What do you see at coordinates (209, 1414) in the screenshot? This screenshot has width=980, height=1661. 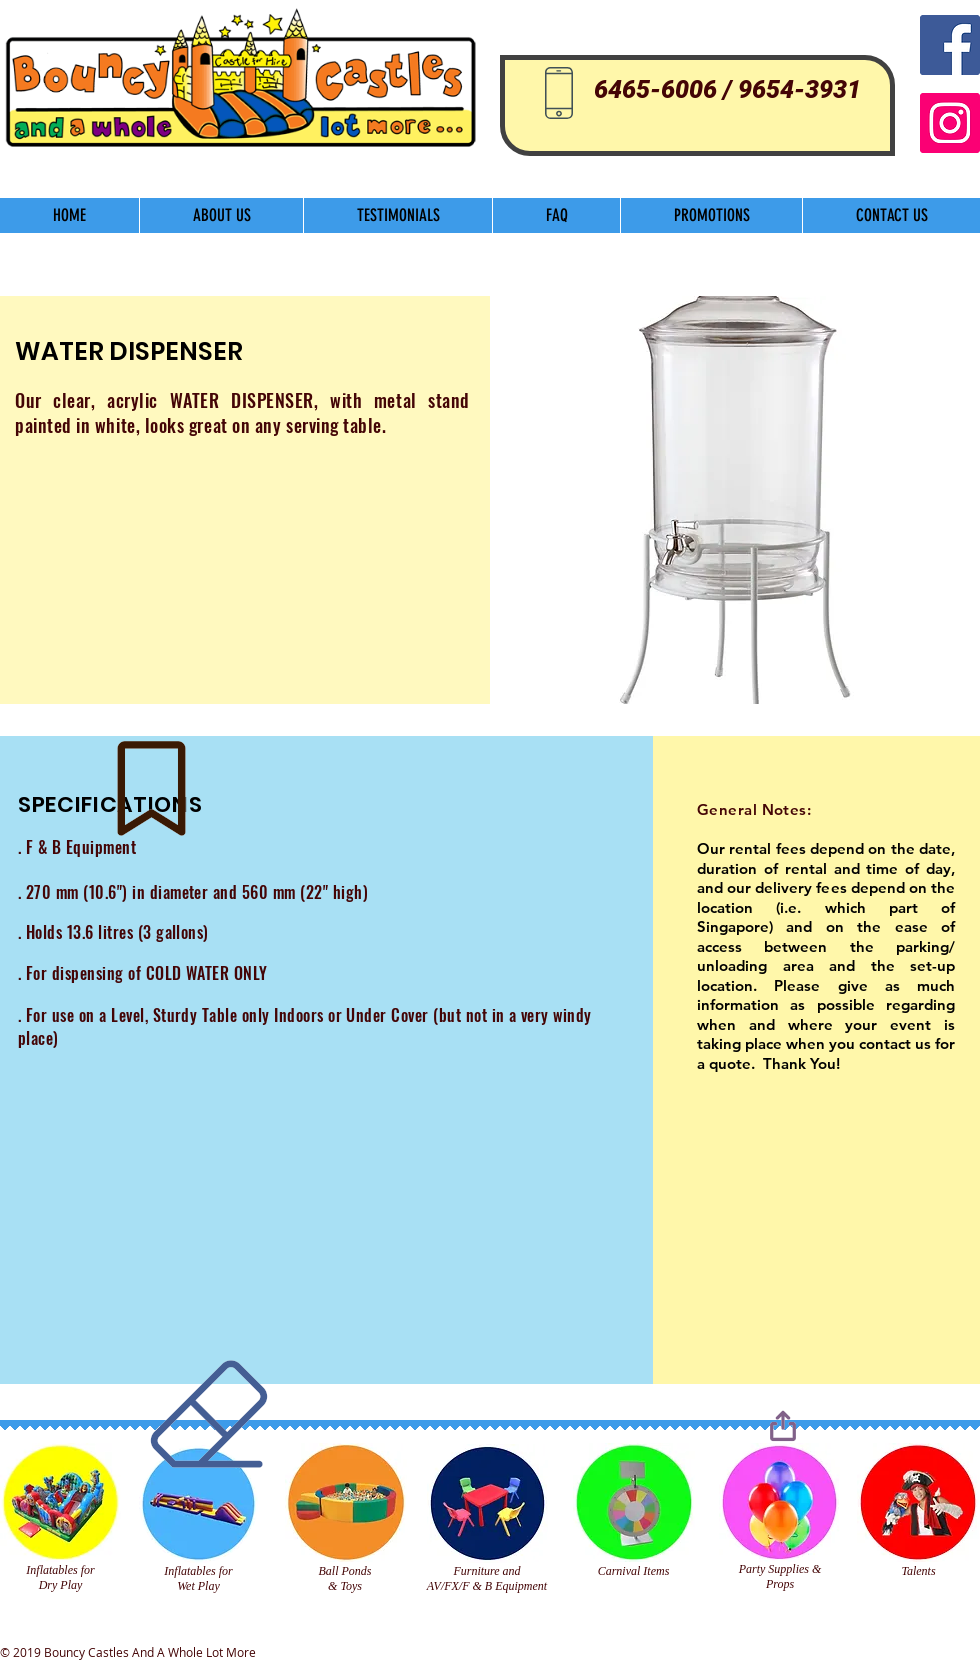 I see `erase or clear content` at bounding box center [209, 1414].